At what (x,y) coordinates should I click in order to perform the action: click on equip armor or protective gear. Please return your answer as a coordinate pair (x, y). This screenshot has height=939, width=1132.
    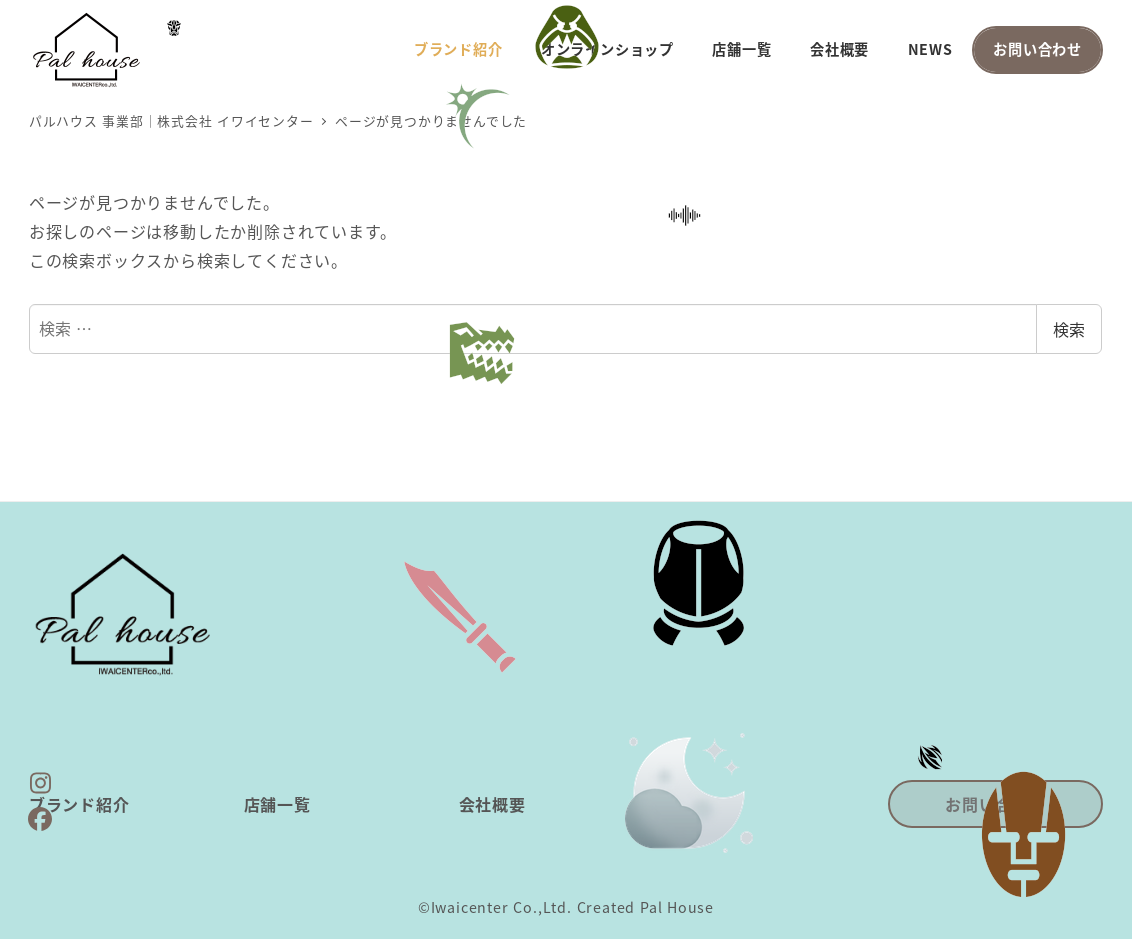
    Looking at the image, I should click on (697, 582).